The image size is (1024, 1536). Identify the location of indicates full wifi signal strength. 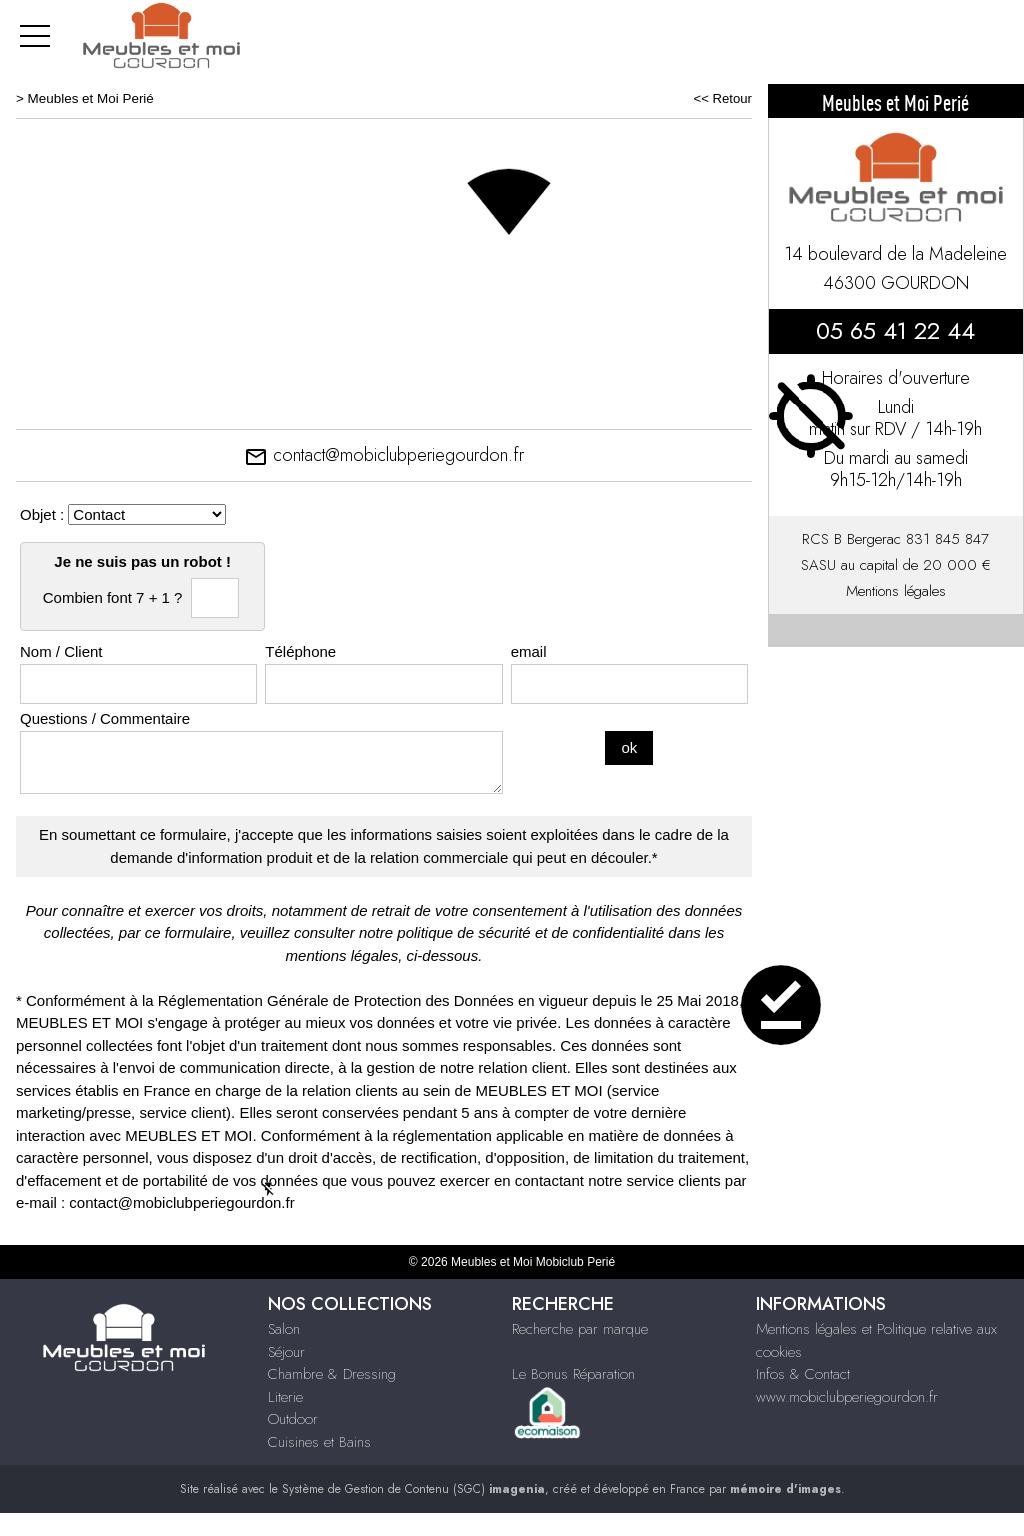
(509, 201).